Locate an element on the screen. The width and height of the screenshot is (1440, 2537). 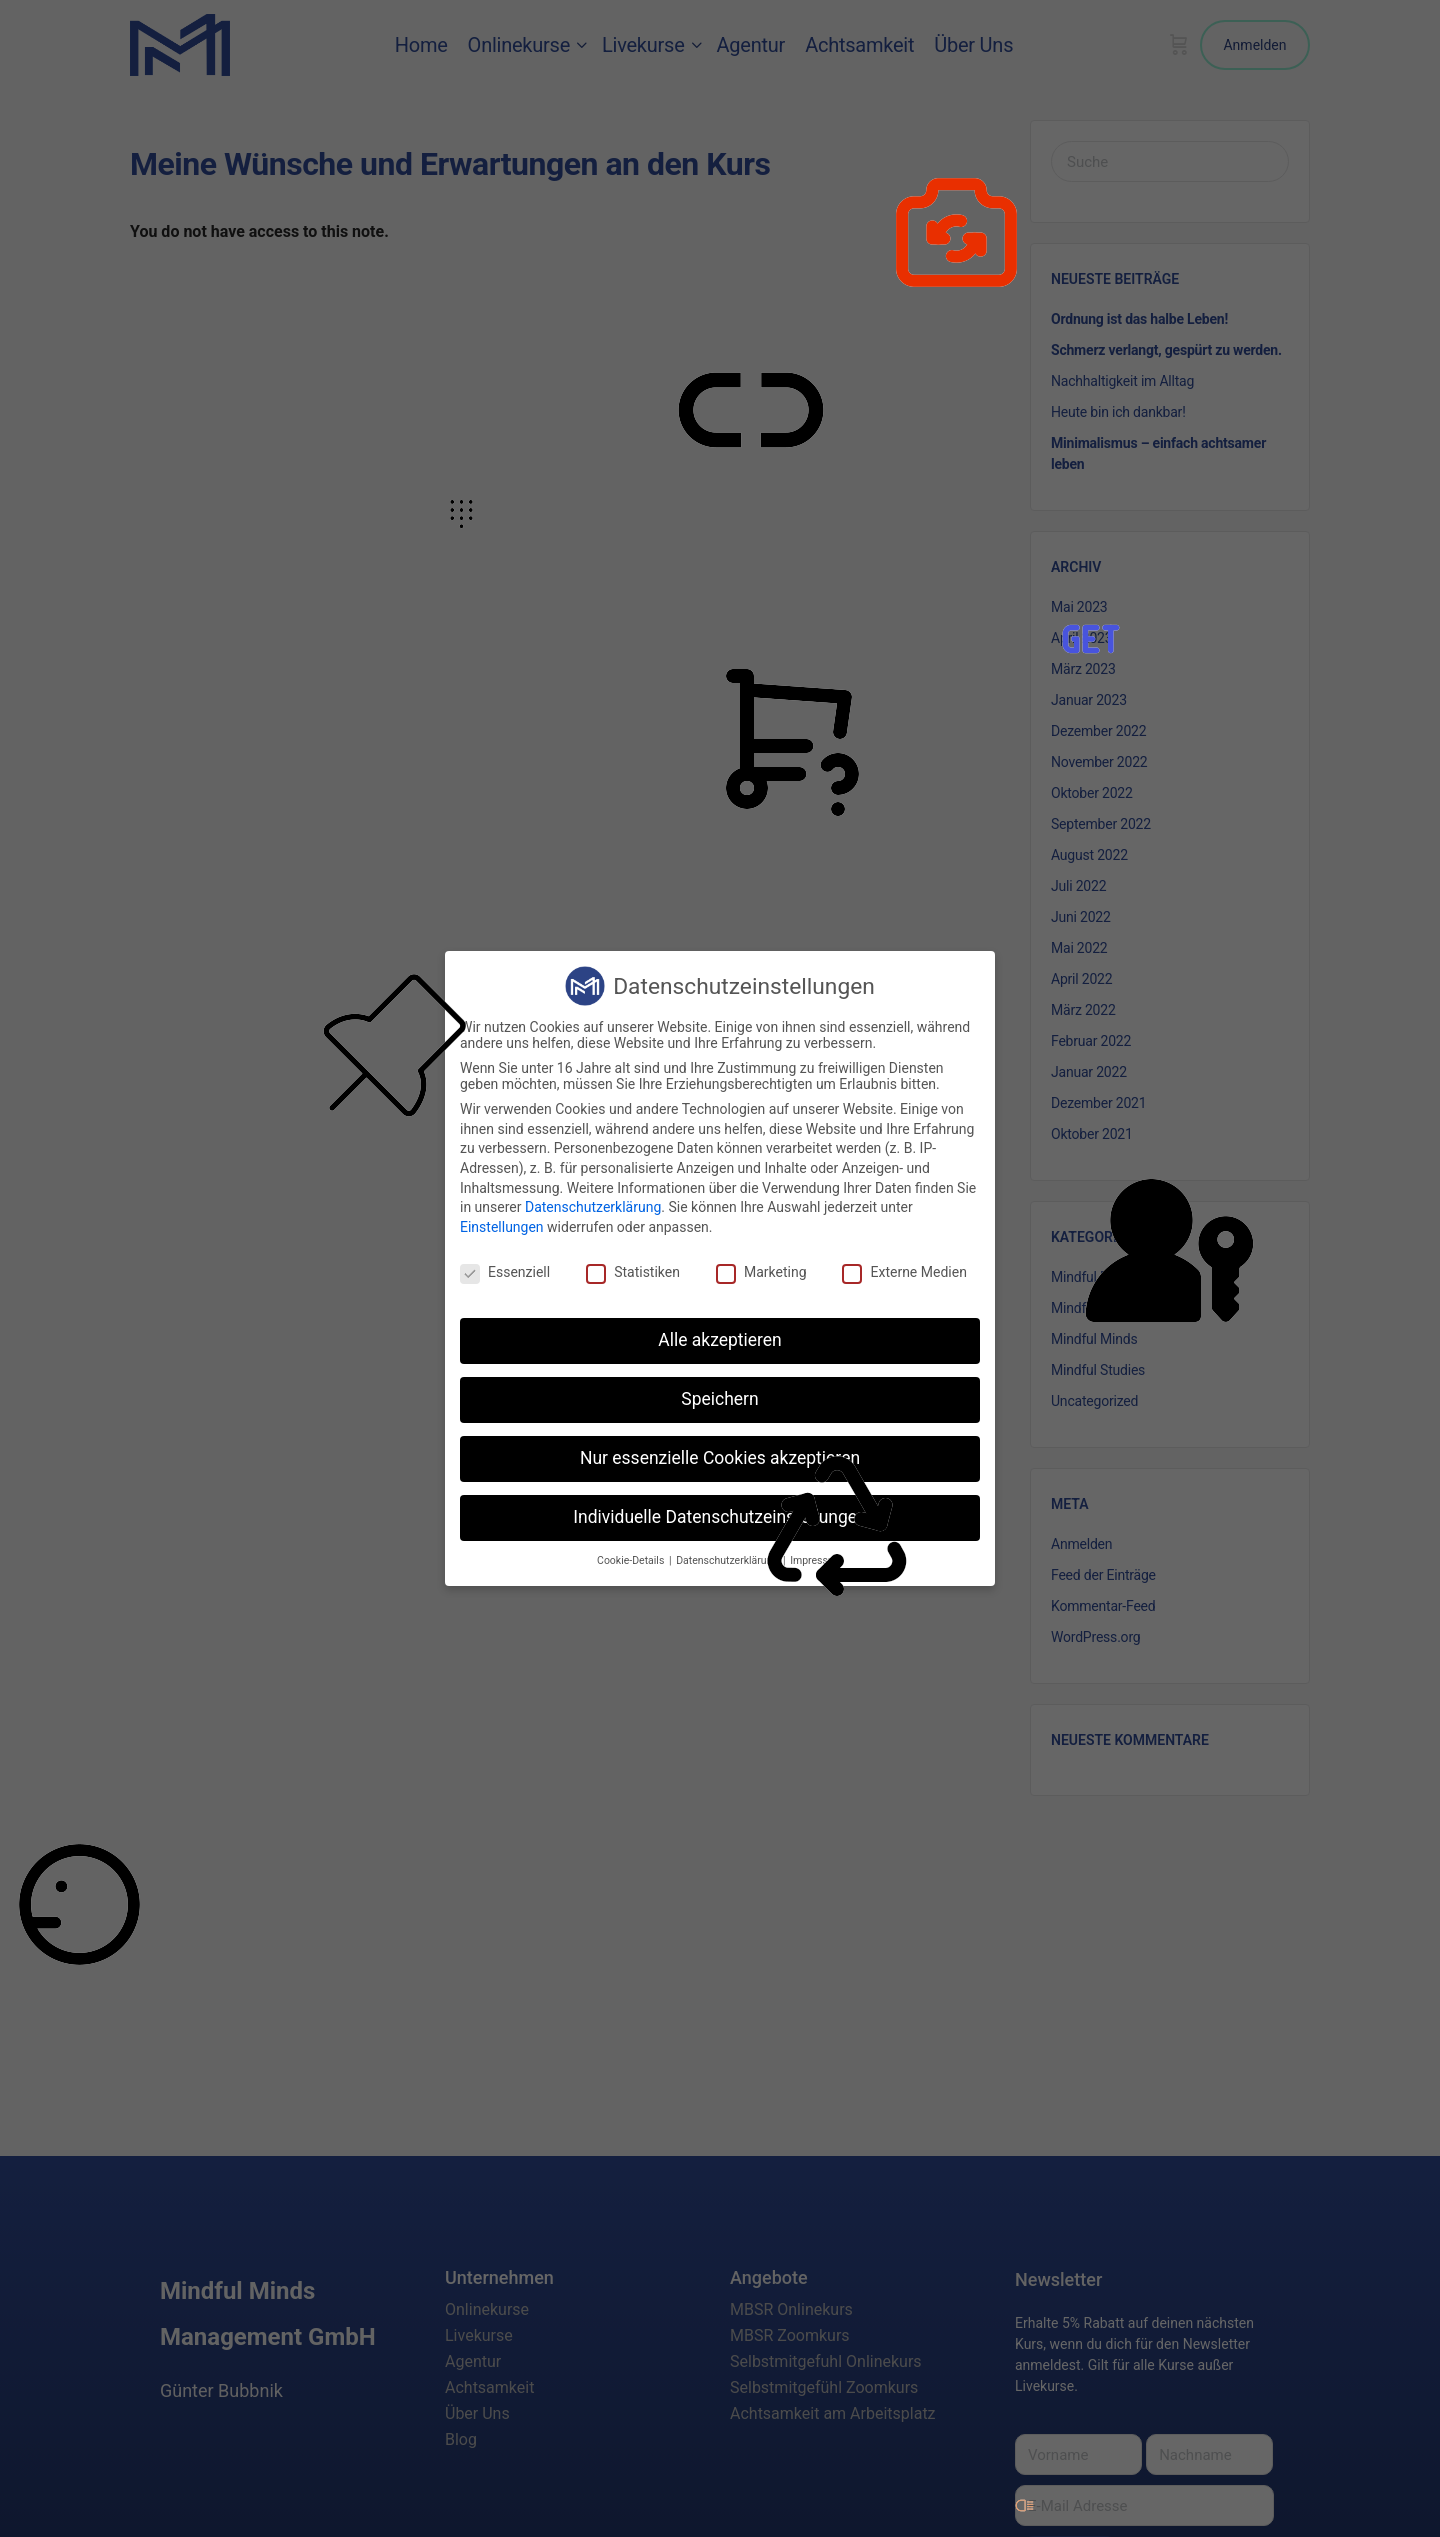
pin an item to keep it visible is located at coordinates (389, 1051).